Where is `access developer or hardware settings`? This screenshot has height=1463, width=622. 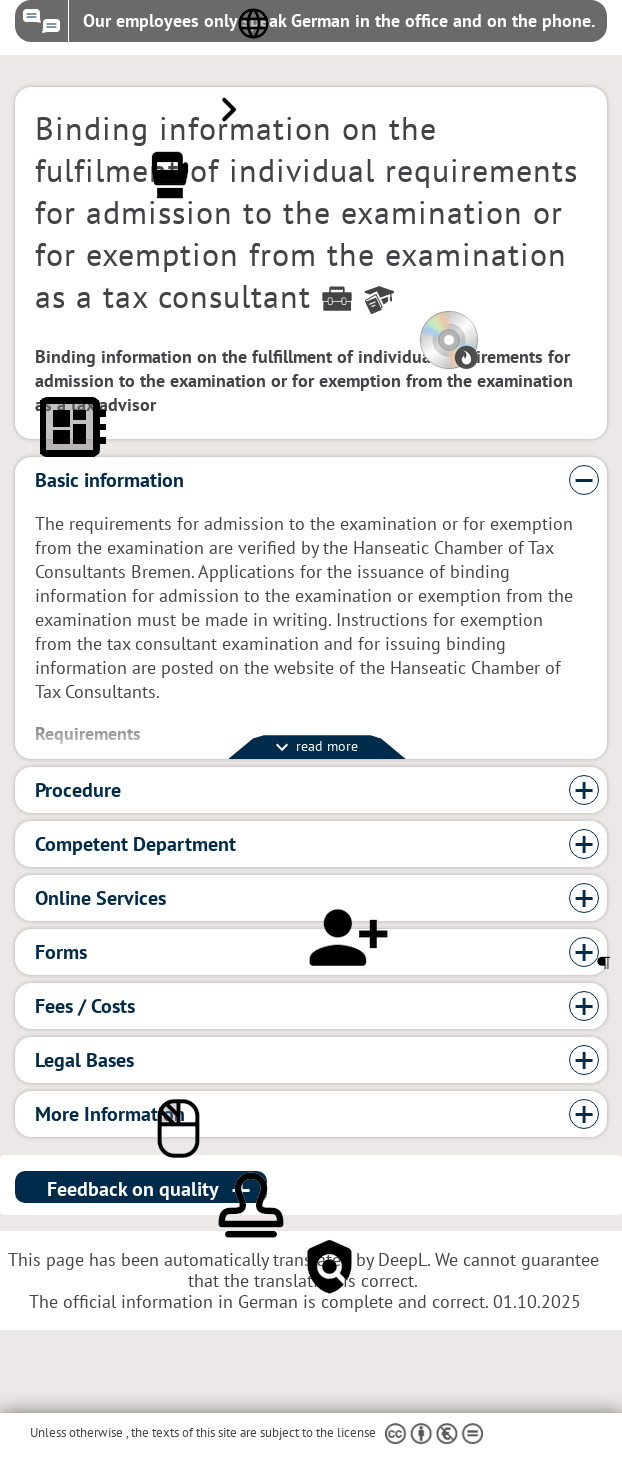 access developer or hardware settings is located at coordinates (73, 427).